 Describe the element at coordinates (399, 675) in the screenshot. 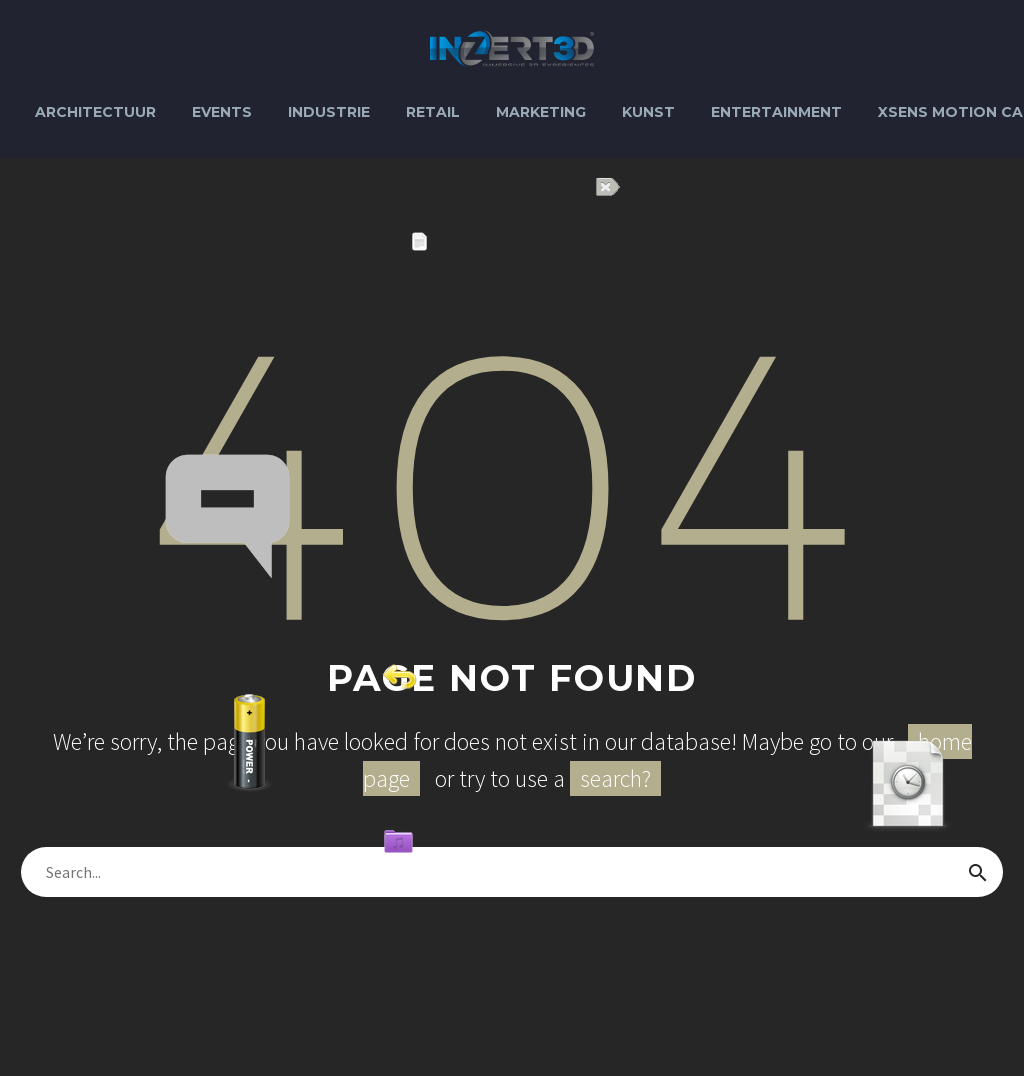

I see `undo the last action` at that location.